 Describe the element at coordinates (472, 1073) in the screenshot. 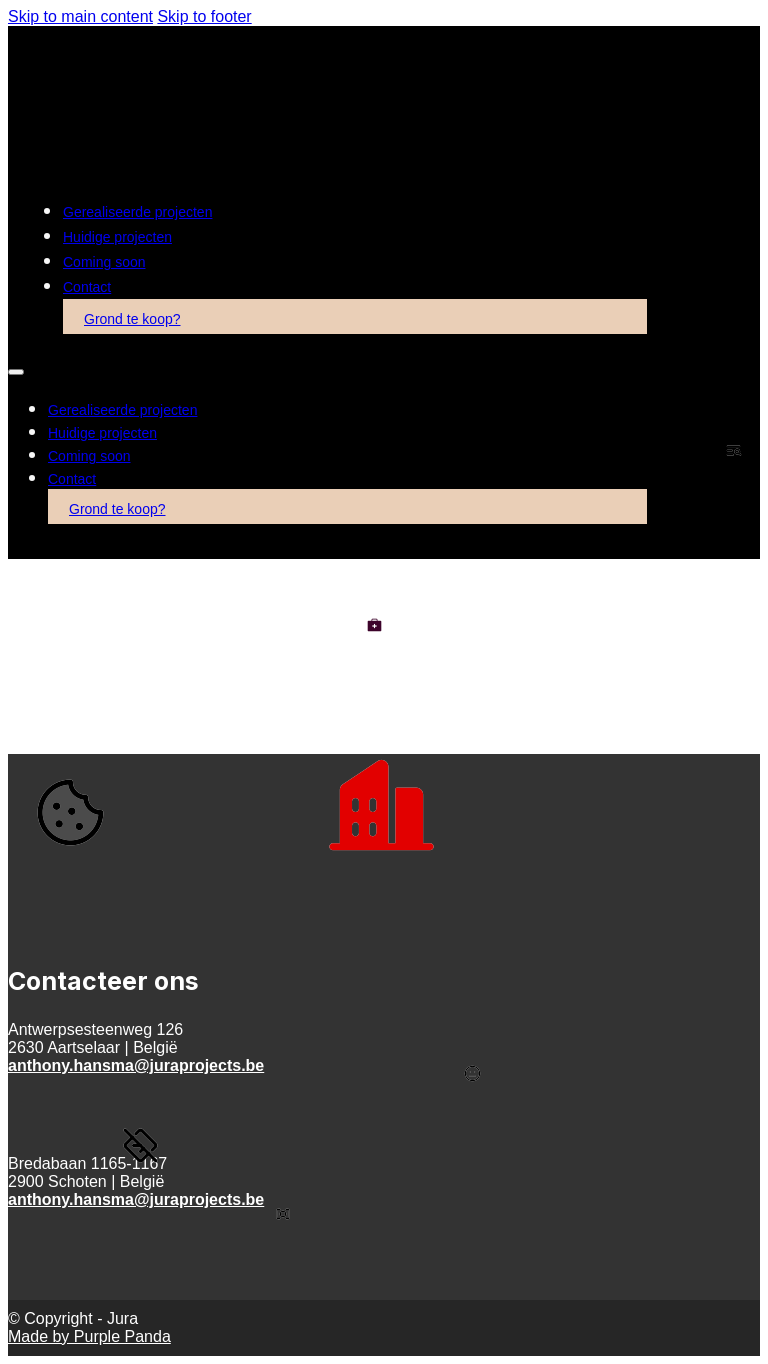

I see `rate your experience as neutral` at that location.